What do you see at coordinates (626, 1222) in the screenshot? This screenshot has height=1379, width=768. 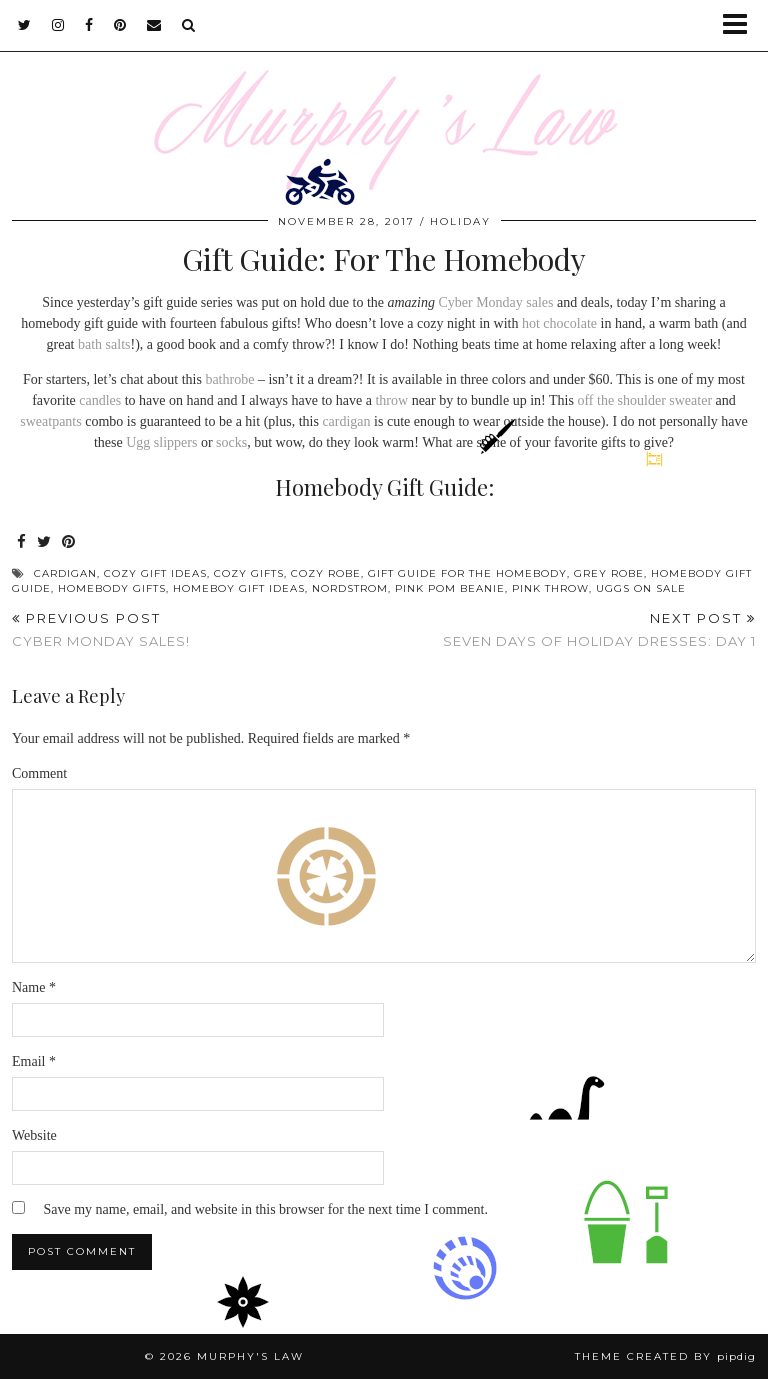 I see `access beach or vacation-themed content` at bounding box center [626, 1222].